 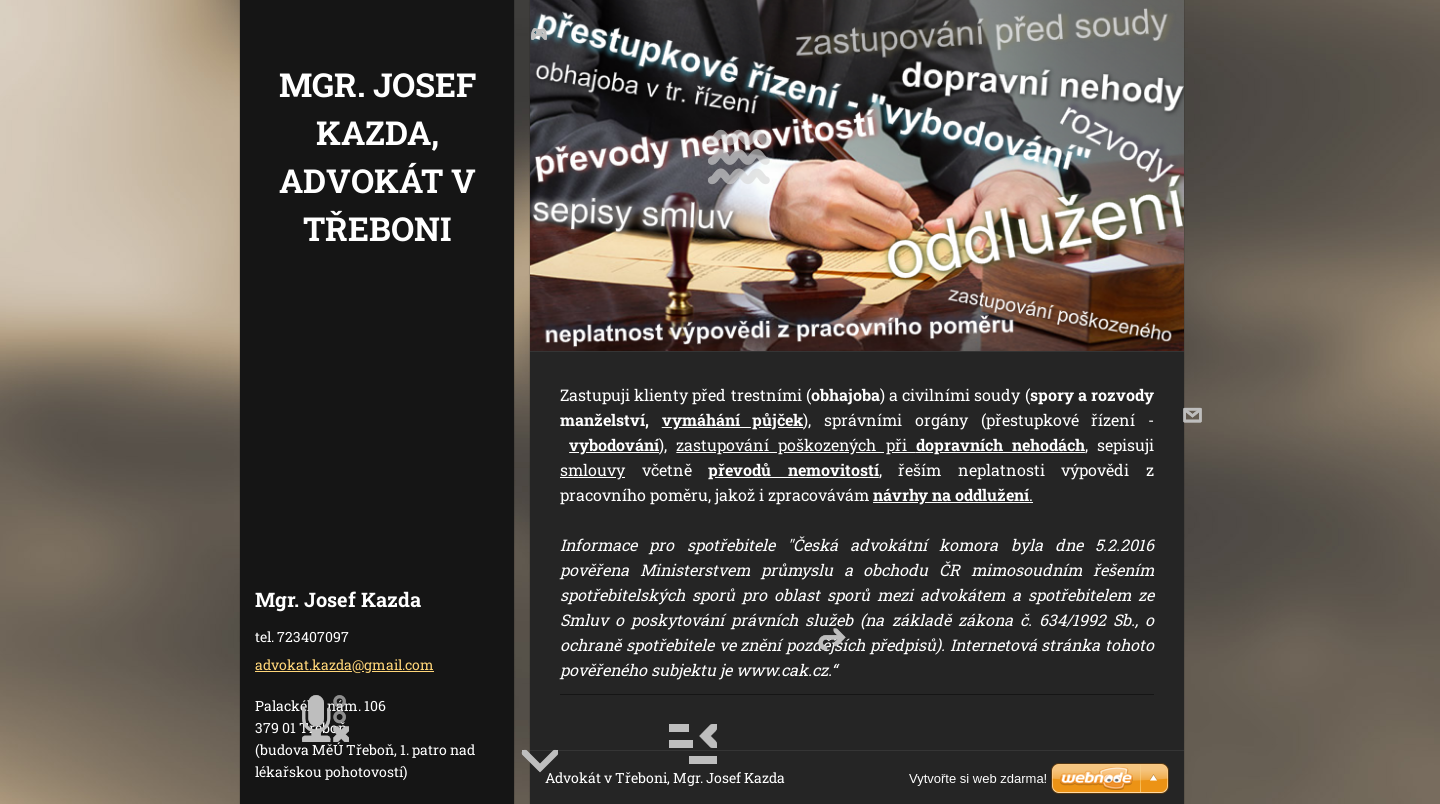 What do you see at coordinates (1192, 414) in the screenshot?
I see `indicates unread email in your inbox` at bounding box center [1192, 414].